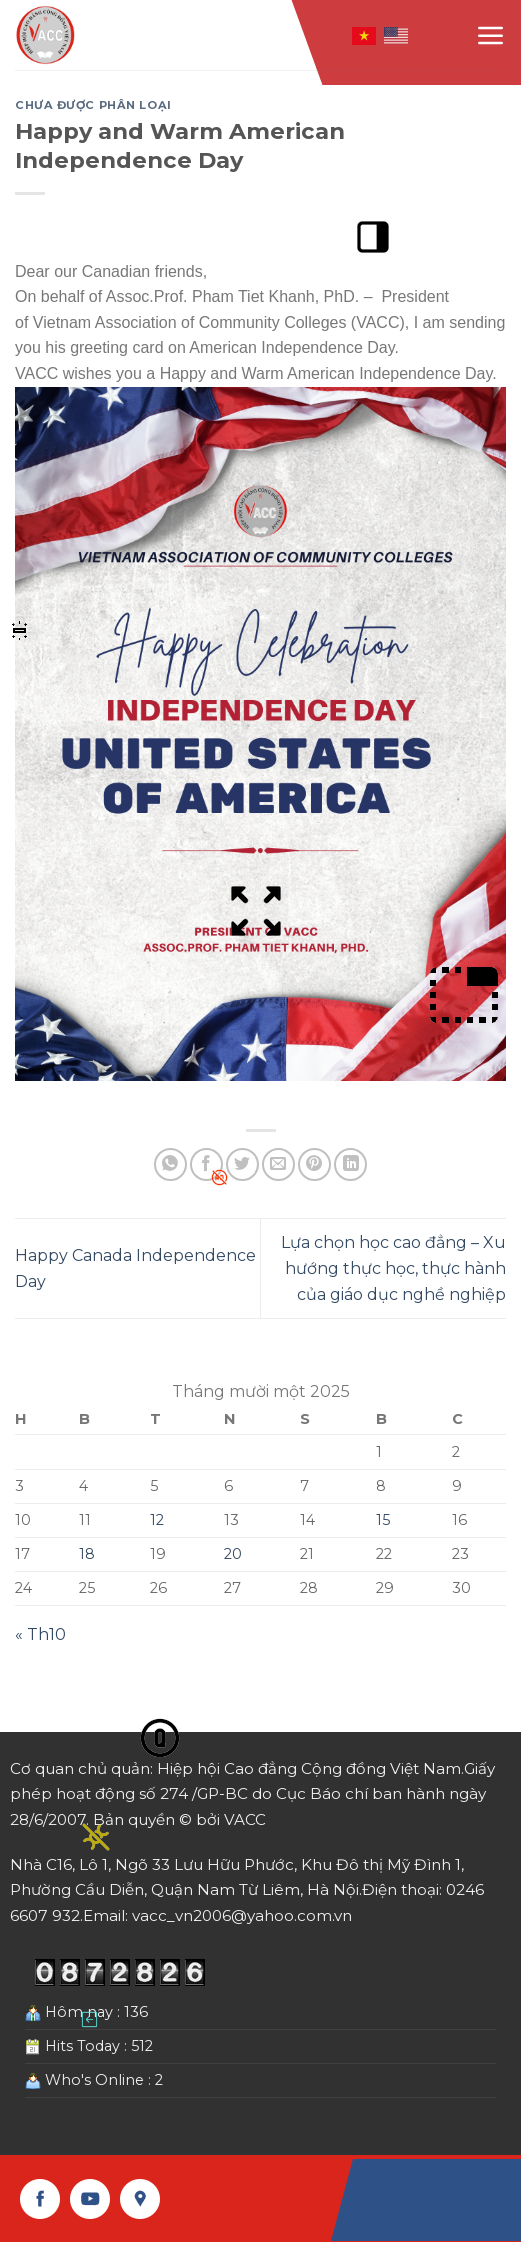  What do you see at coordinates (160, 1738) in the screenshot?
I see `letter Q avatar or profile icon` at bounding box center [160, 1738].